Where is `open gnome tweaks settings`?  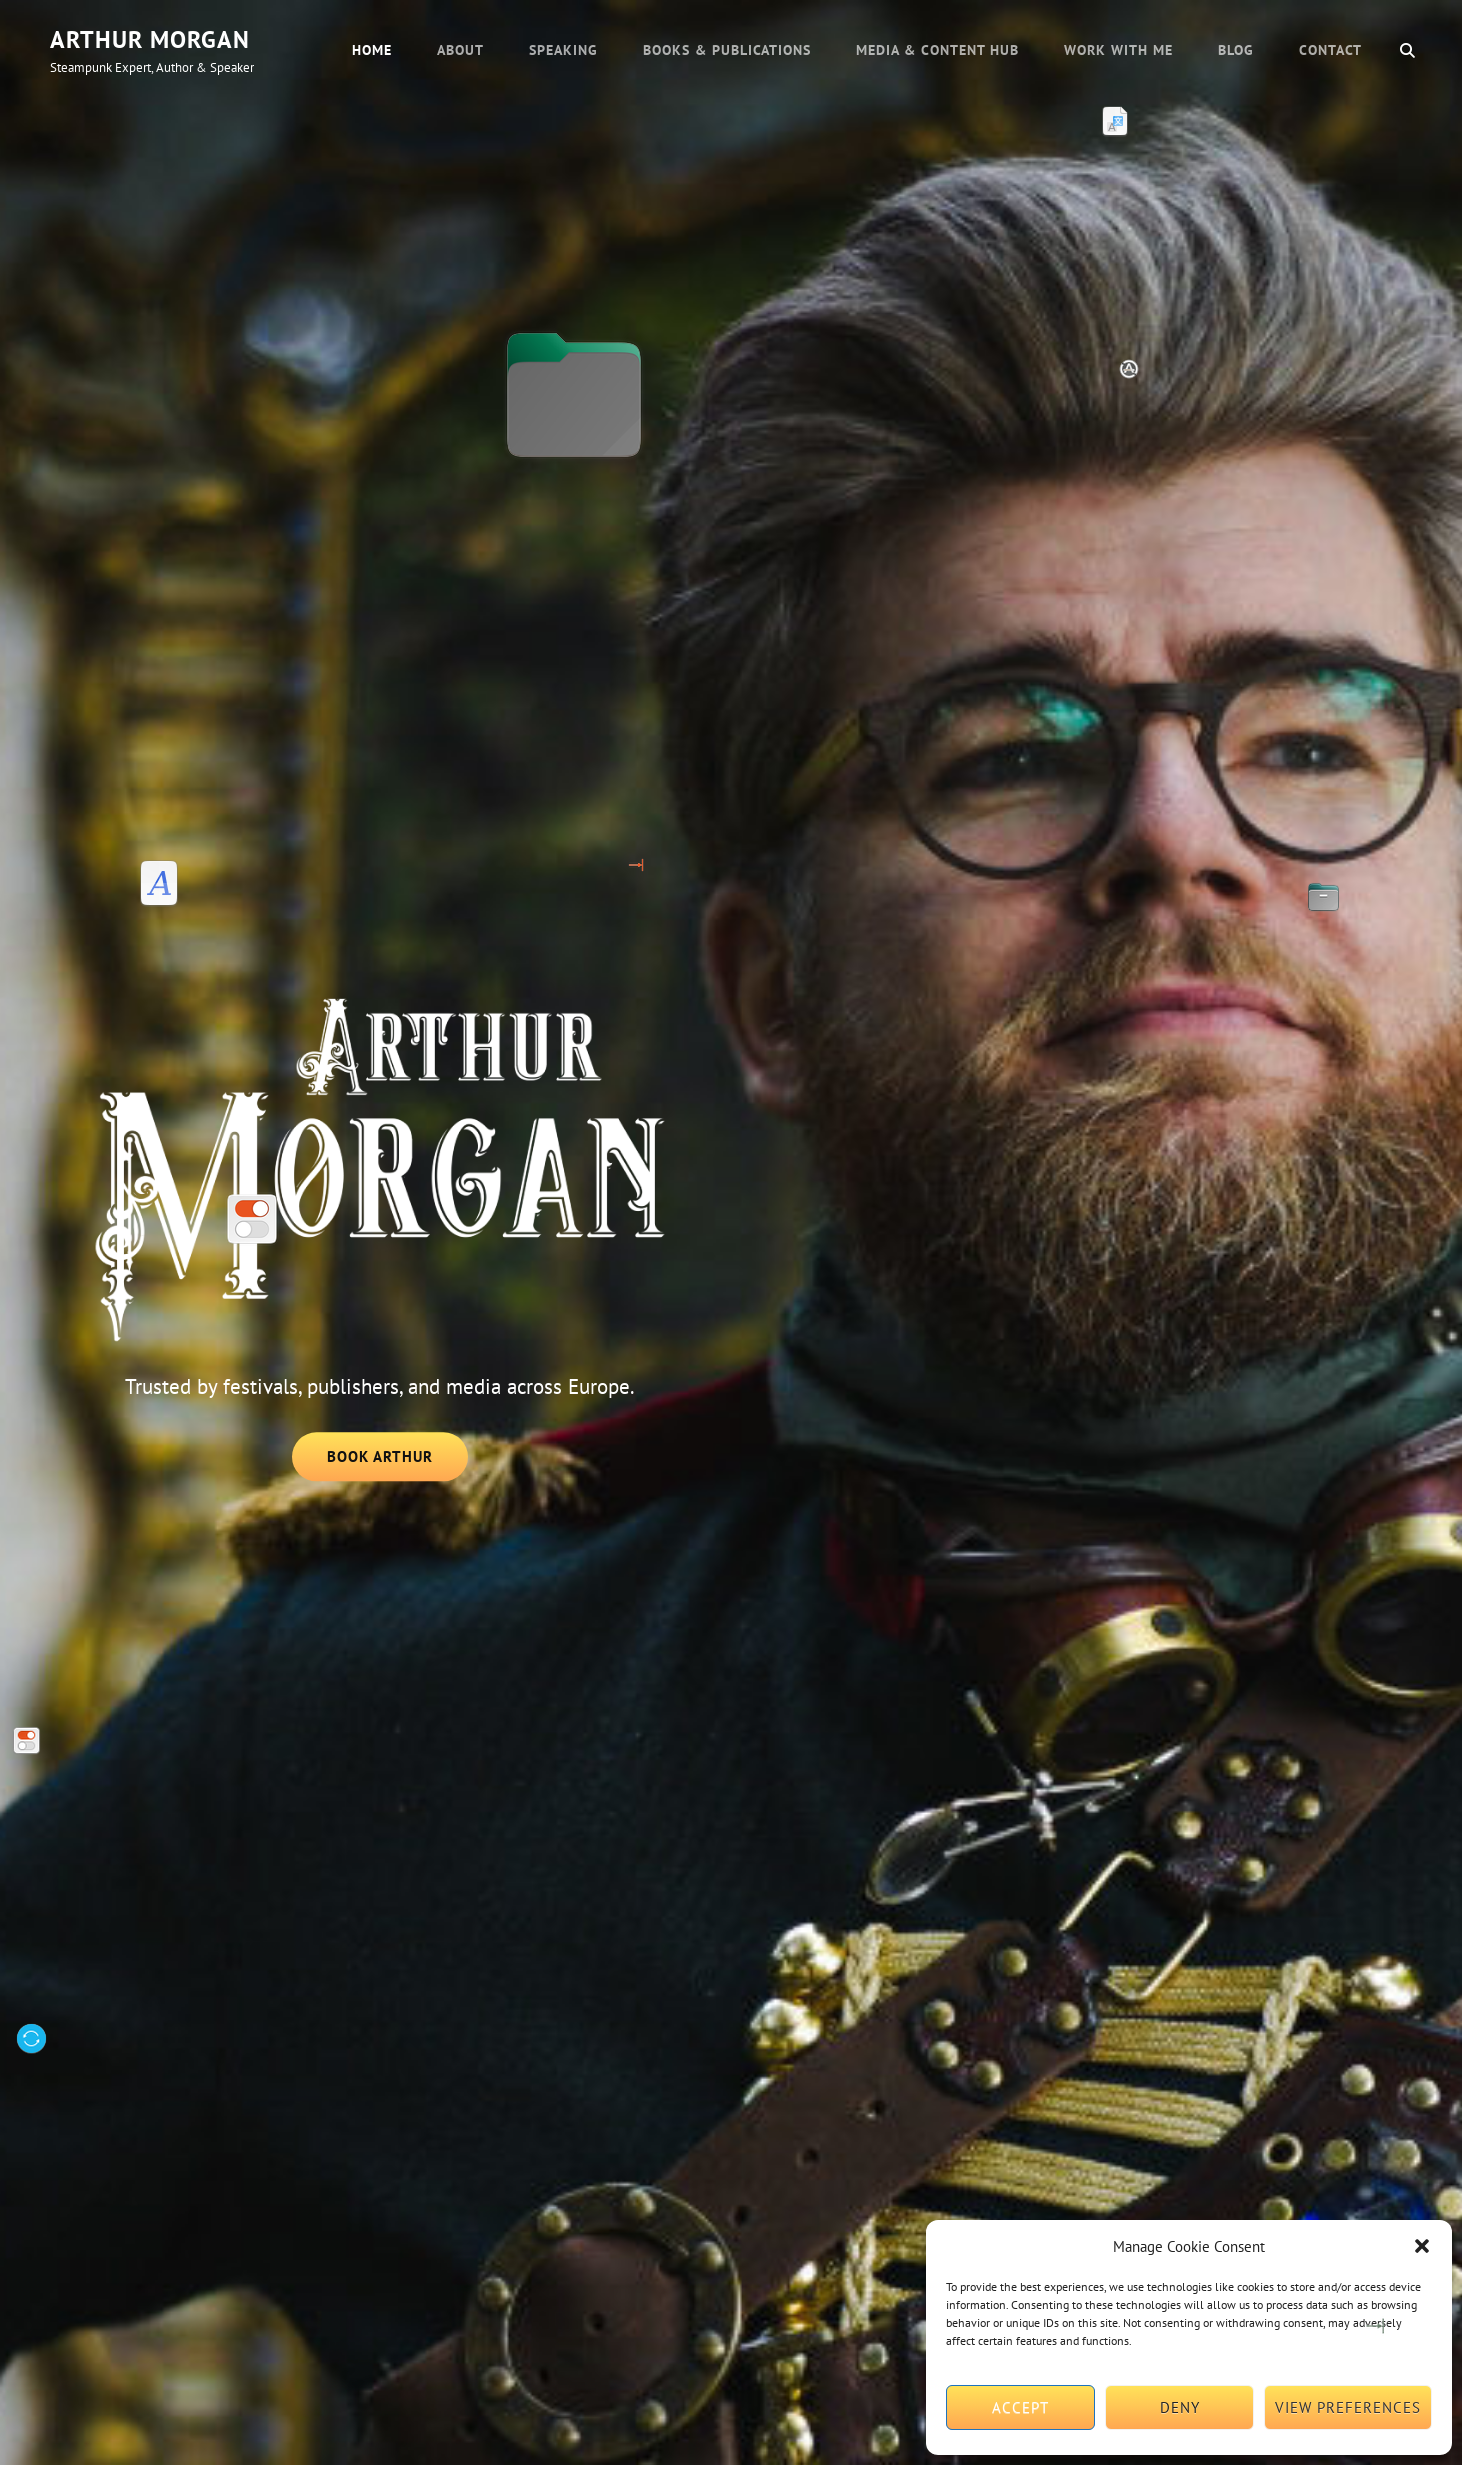 open gnome tweaks settings is located at coordinates (26, 1740).